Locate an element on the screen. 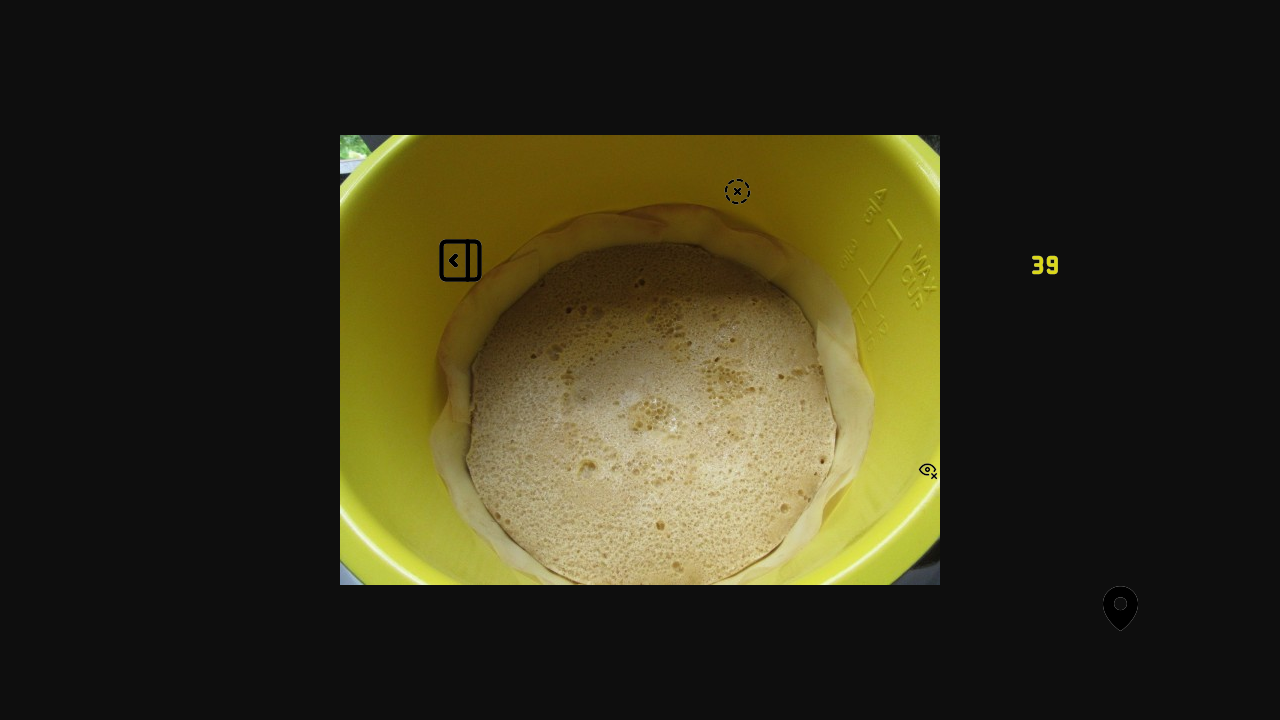 Image resolution: width=1280 pixels, height=720 pixels. displays the number 39 as a count or quantity indicator is located at coordinates (1045, 265).